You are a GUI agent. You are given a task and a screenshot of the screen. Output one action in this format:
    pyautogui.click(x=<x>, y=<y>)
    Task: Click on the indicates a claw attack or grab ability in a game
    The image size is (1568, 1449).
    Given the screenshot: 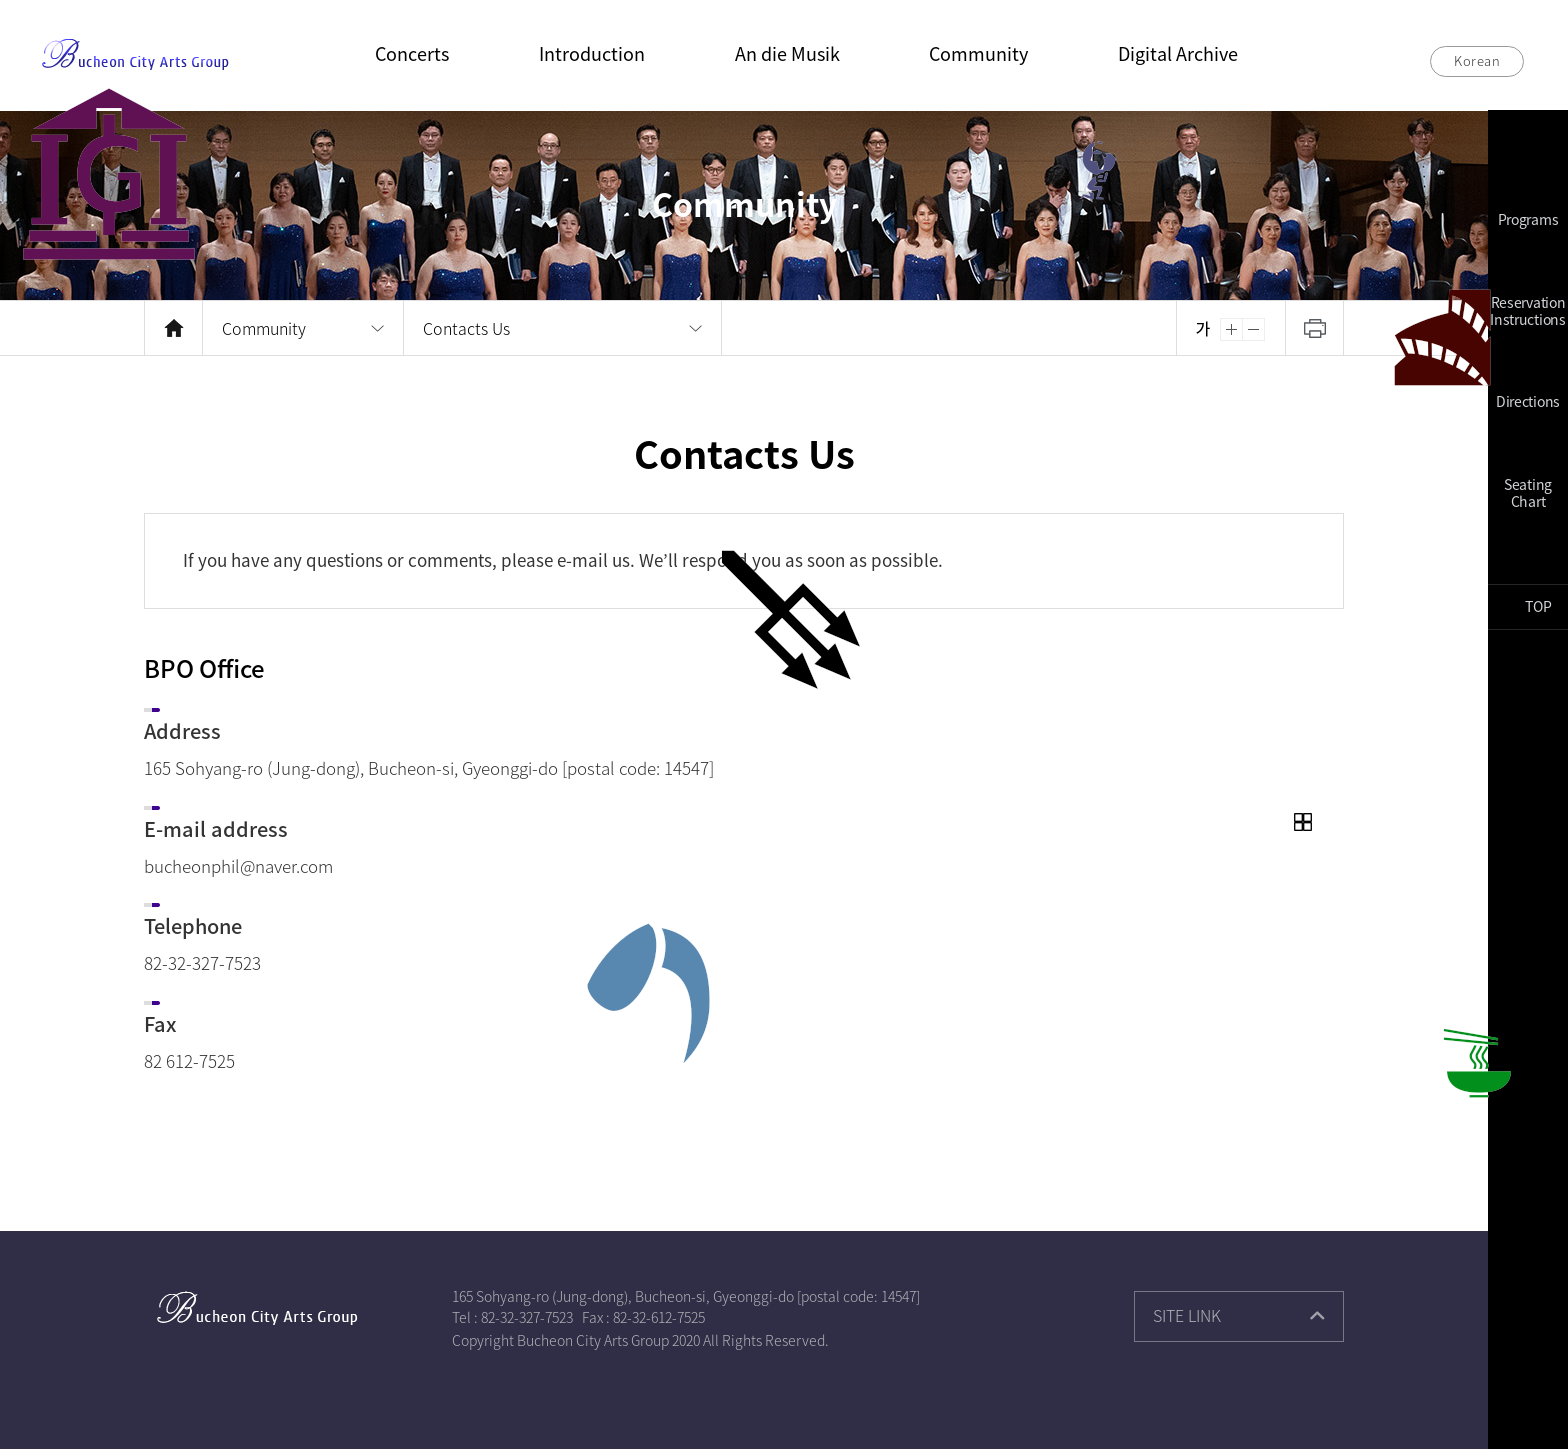 What is the action you would take?
    pyautogui.click(x=648, y=993)
    